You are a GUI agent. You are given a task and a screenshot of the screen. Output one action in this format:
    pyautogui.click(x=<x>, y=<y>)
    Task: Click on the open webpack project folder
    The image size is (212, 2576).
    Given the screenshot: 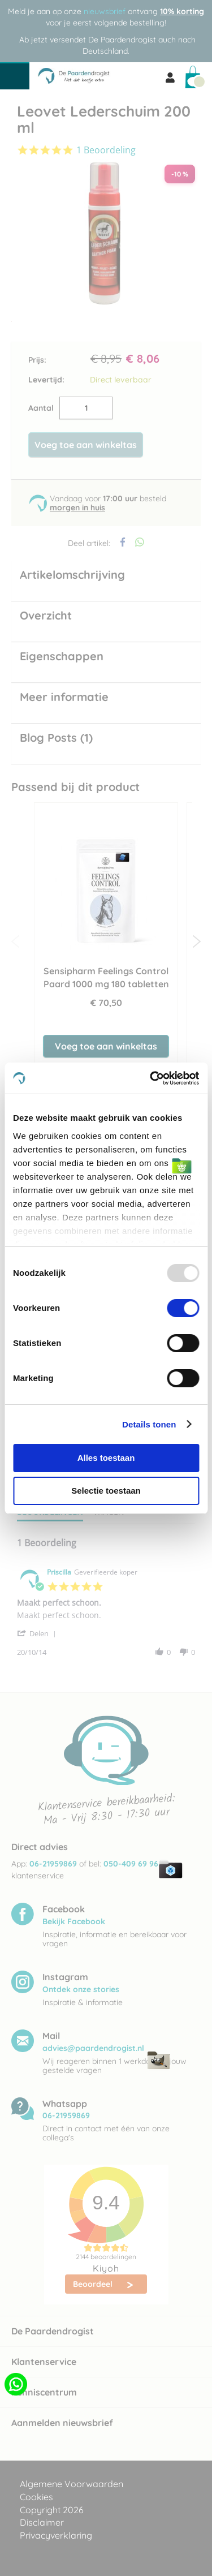 What is the action you would take?
    pyautogui.click(x=170, y=1869)
    